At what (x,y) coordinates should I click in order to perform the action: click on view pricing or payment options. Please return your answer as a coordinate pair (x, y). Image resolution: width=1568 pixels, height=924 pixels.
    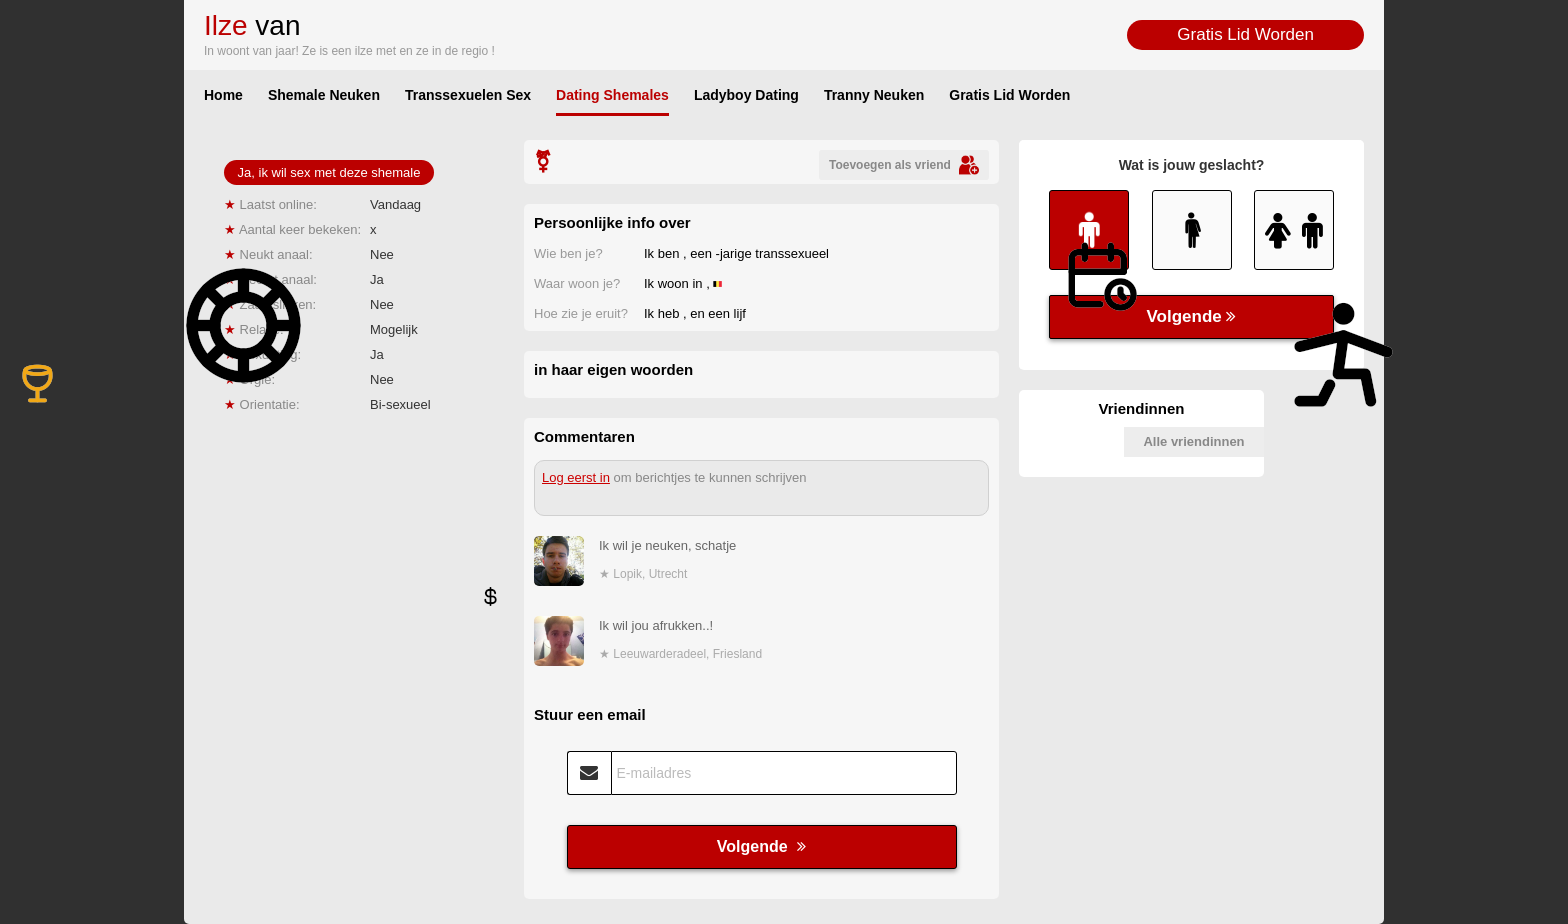
    Looking at the image, I should click on (490, 596).